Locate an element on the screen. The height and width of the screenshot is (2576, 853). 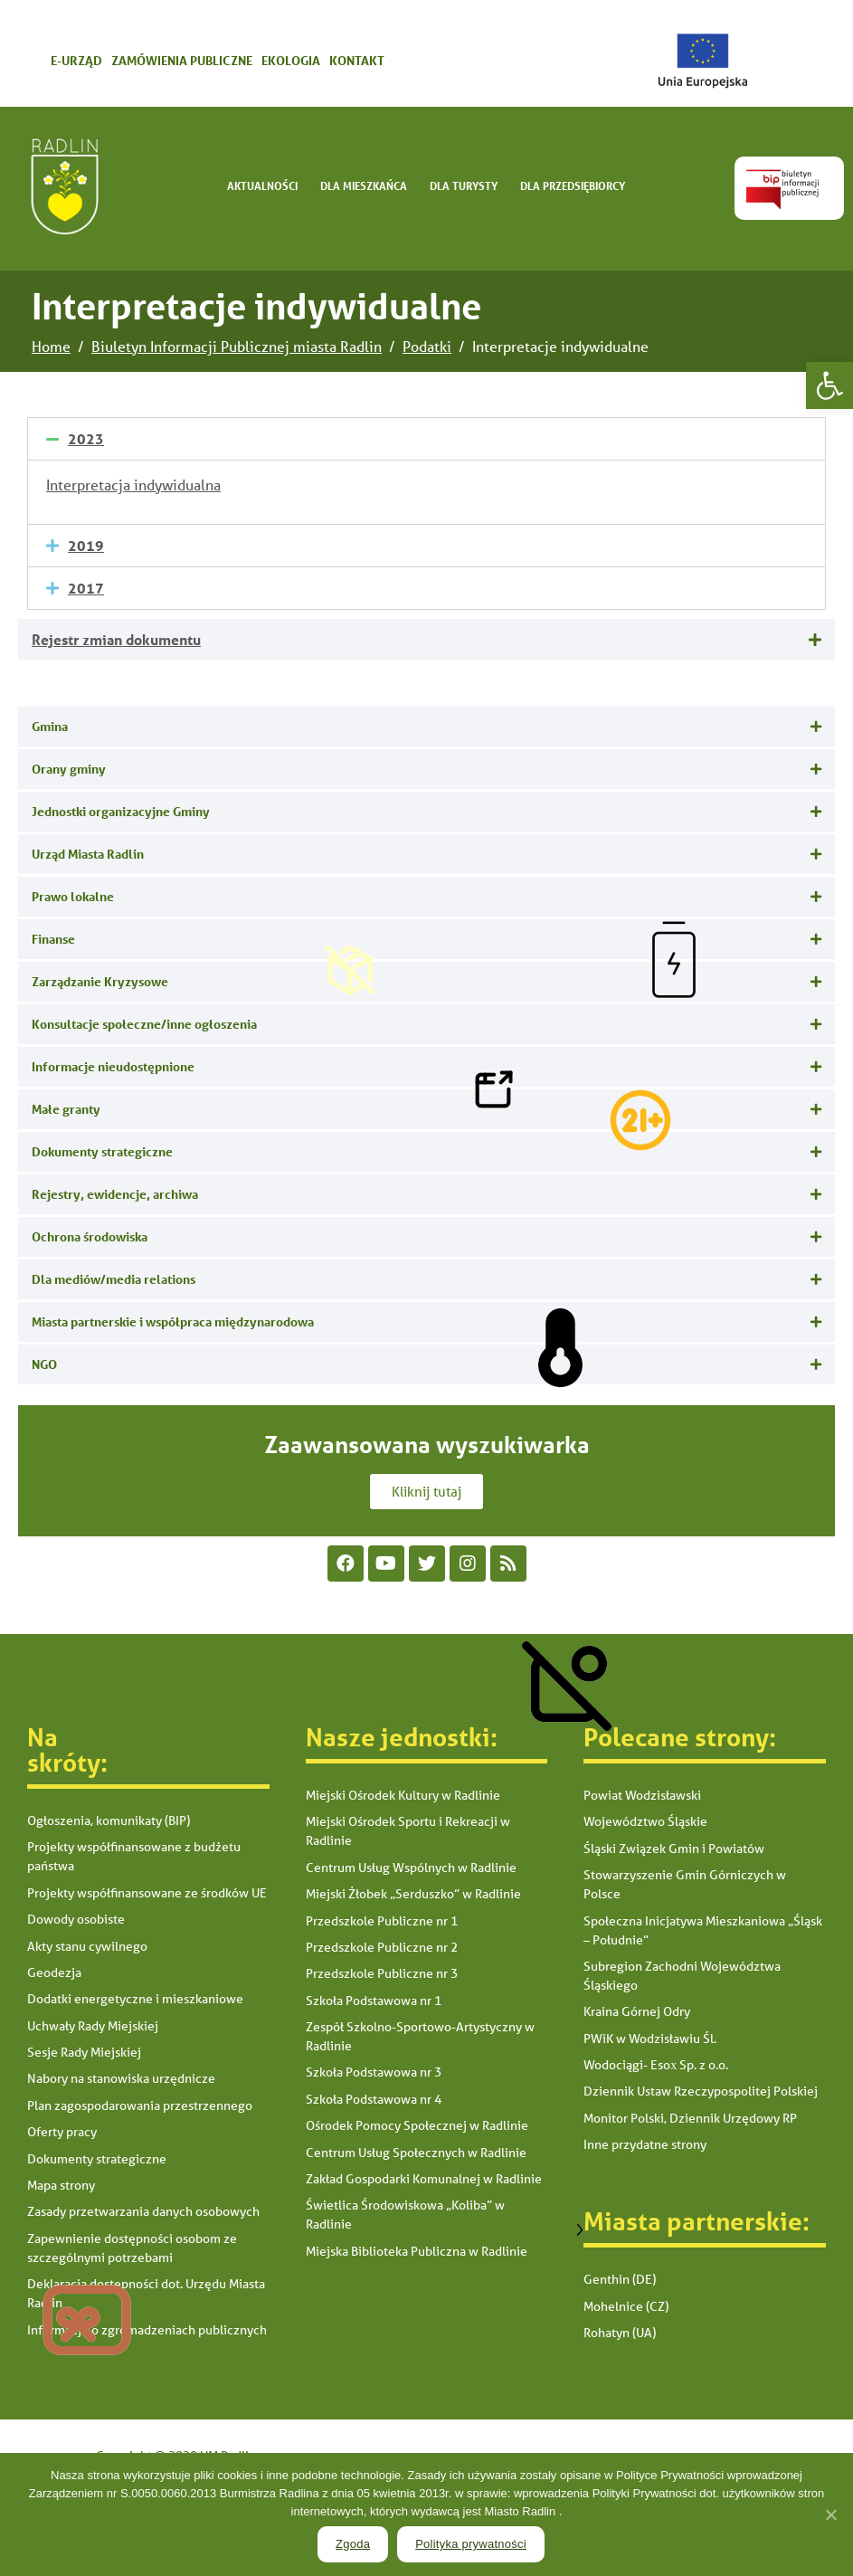
maximize browser window to full screen is located at coordinates (493, 1090).